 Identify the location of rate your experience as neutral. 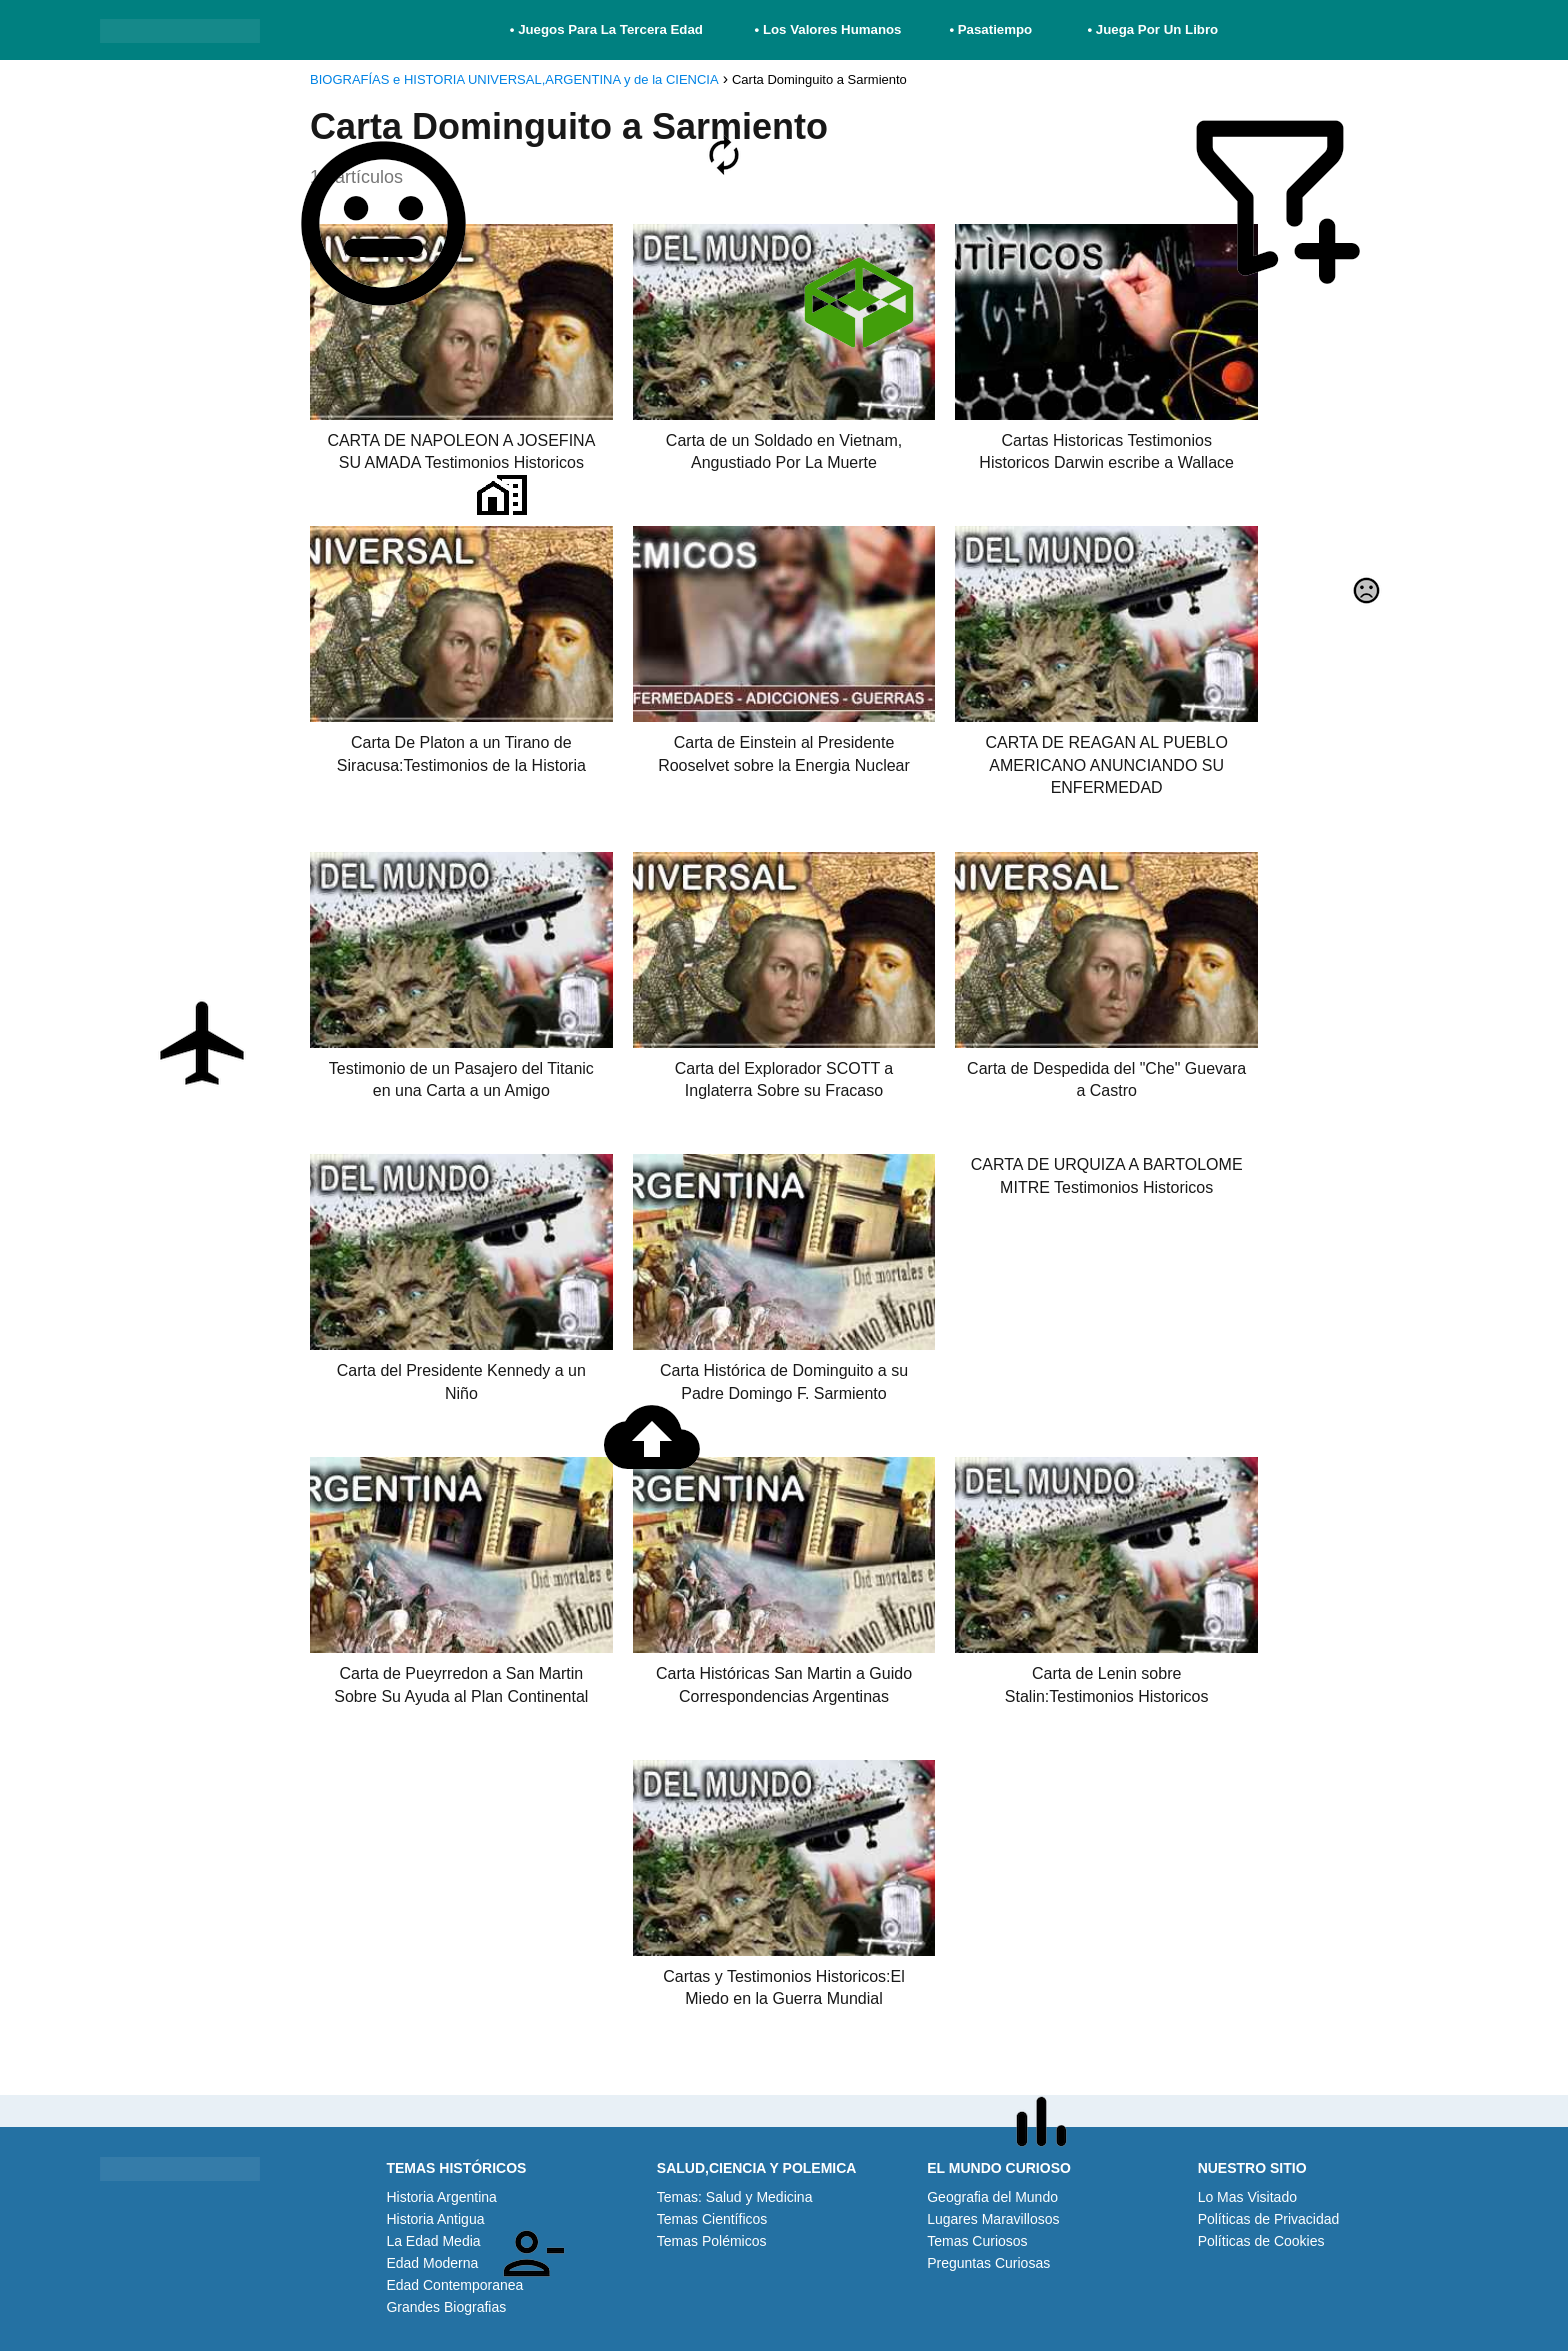
(383, 223).